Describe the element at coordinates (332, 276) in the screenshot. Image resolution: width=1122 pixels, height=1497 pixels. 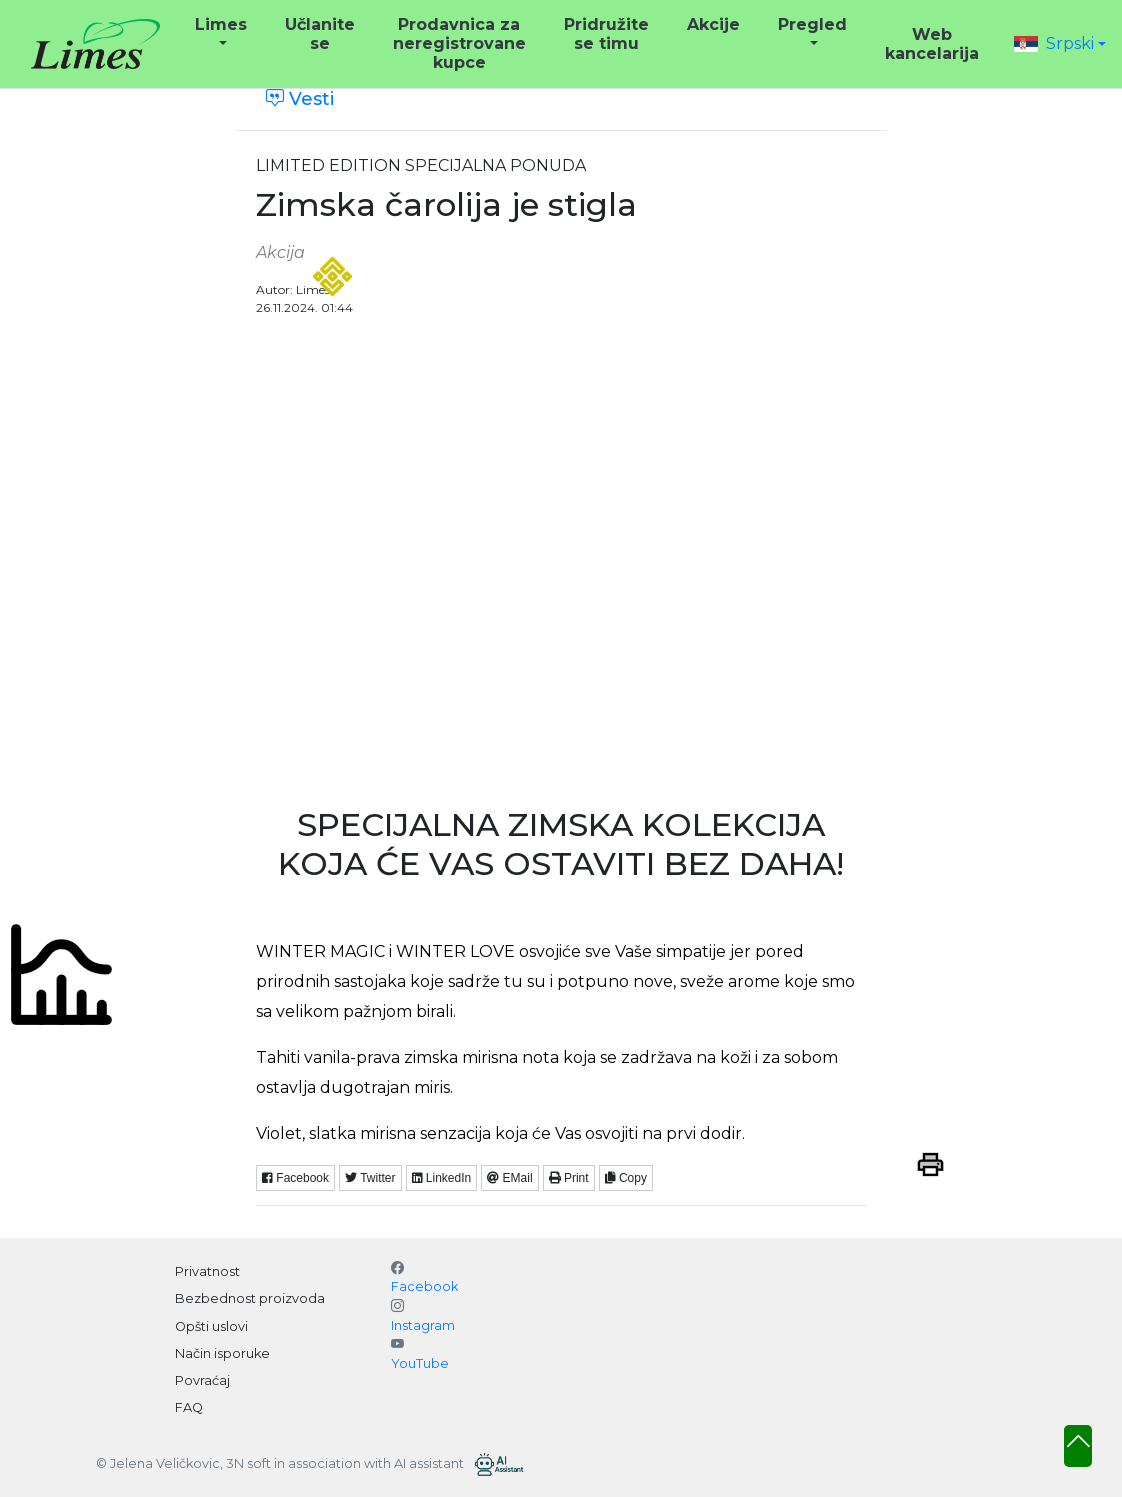
I see `access binance cryptocurrency exchange` at that location.